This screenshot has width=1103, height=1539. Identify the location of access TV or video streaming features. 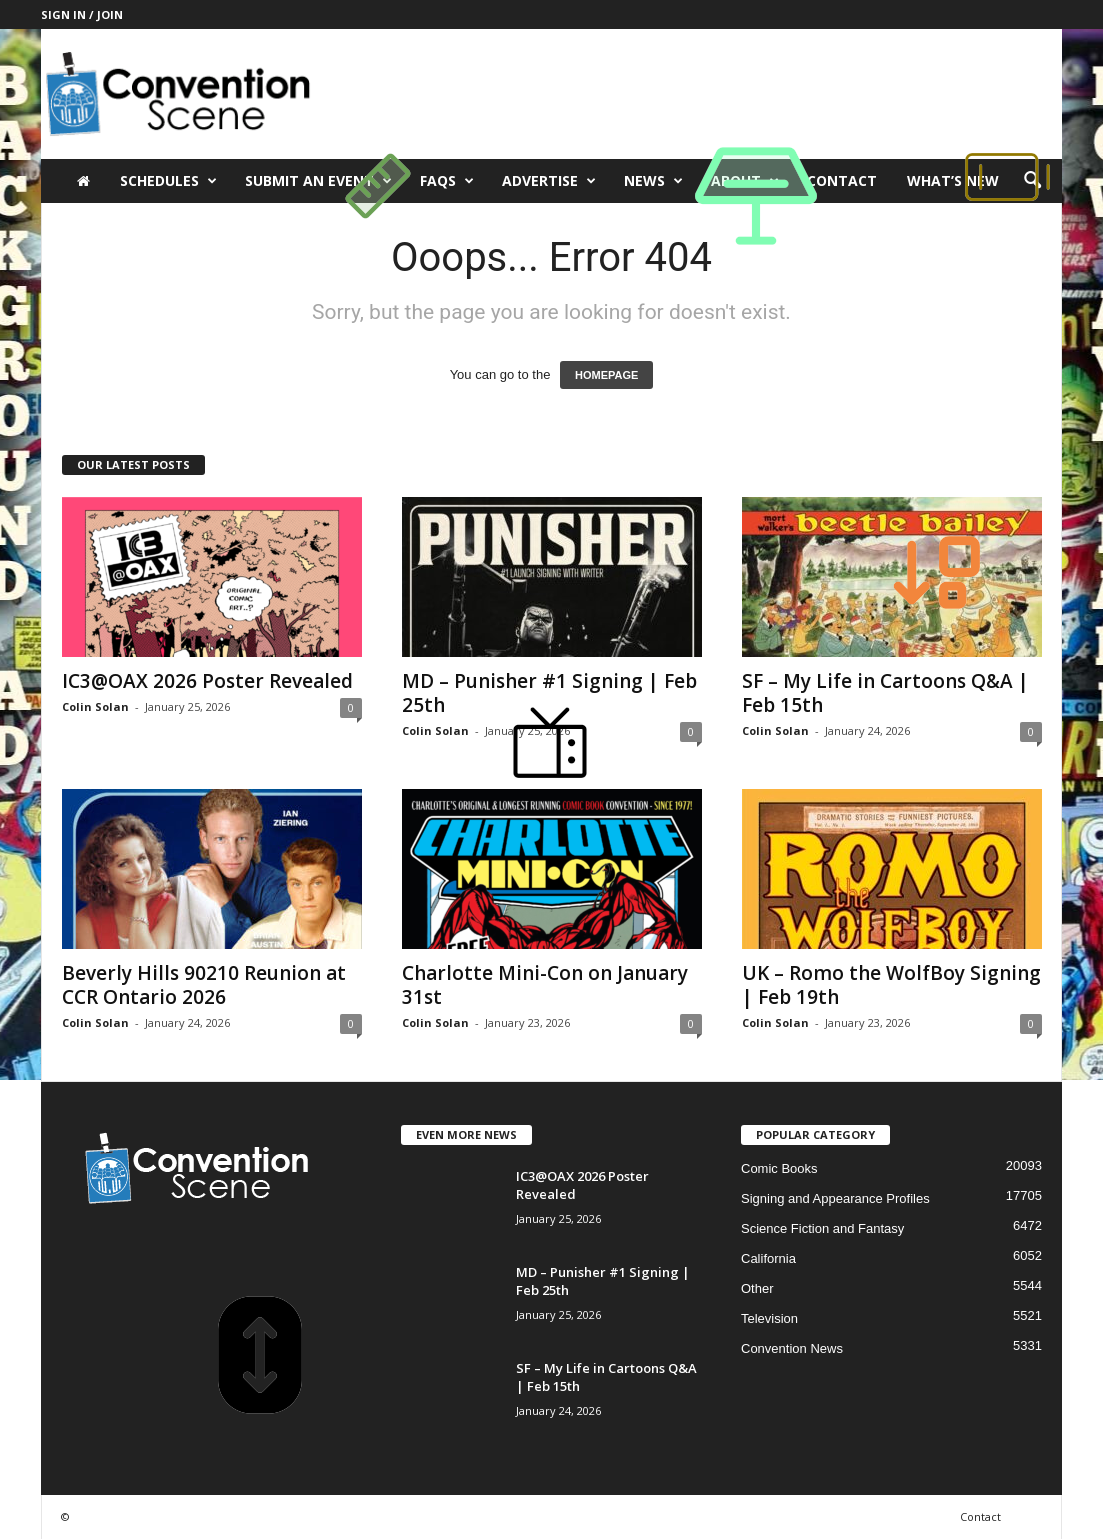
(550, 747).